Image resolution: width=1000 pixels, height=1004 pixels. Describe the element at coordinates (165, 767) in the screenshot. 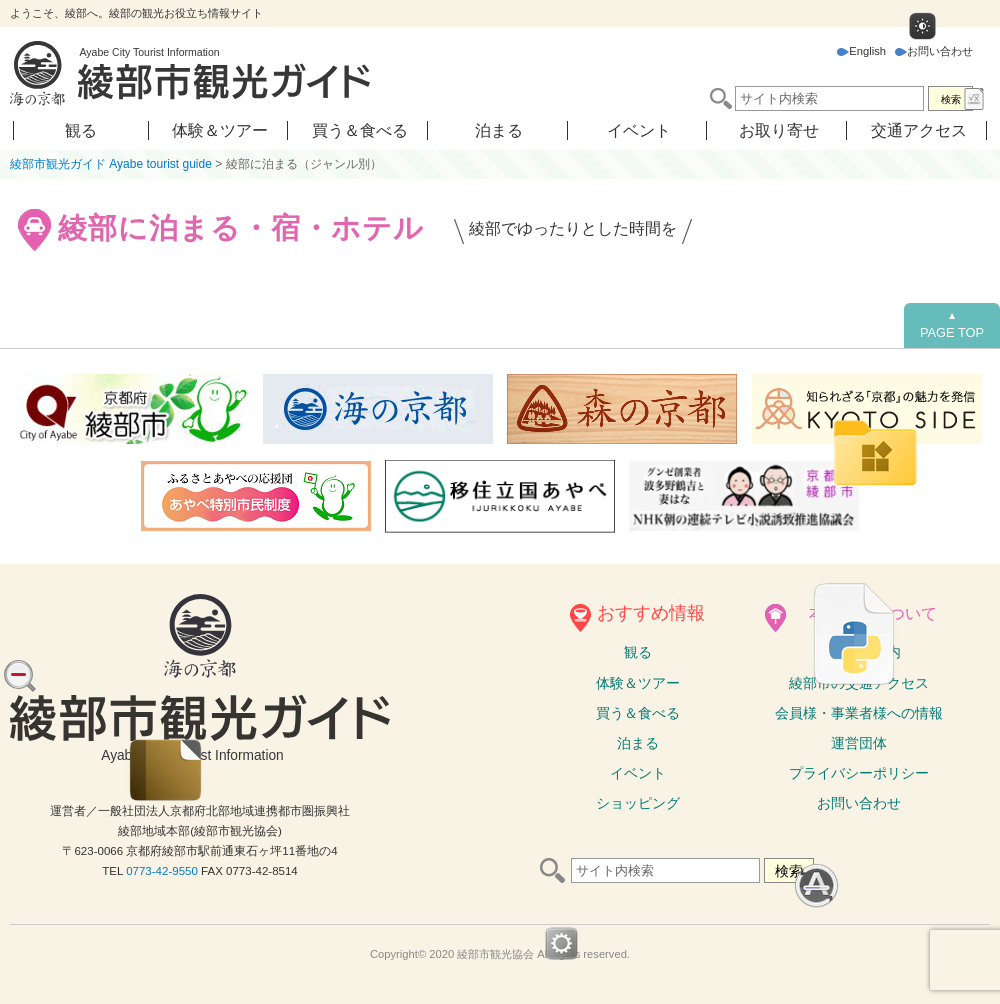

I see `change desktop wallpaper settings` at that location.